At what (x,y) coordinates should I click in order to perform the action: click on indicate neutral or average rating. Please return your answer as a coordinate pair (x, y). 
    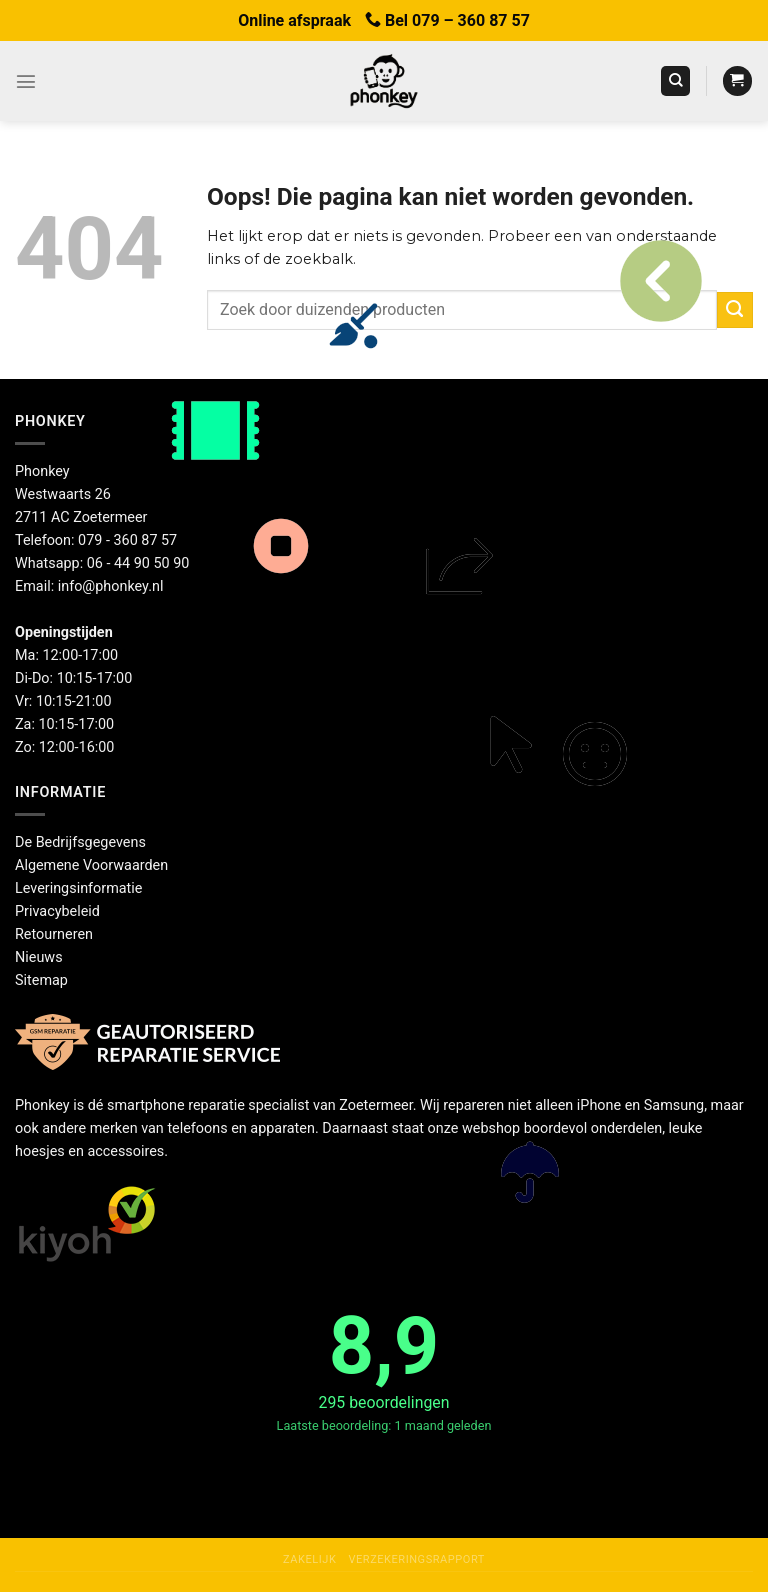
    Looking at the image, I should click on (595, 754).